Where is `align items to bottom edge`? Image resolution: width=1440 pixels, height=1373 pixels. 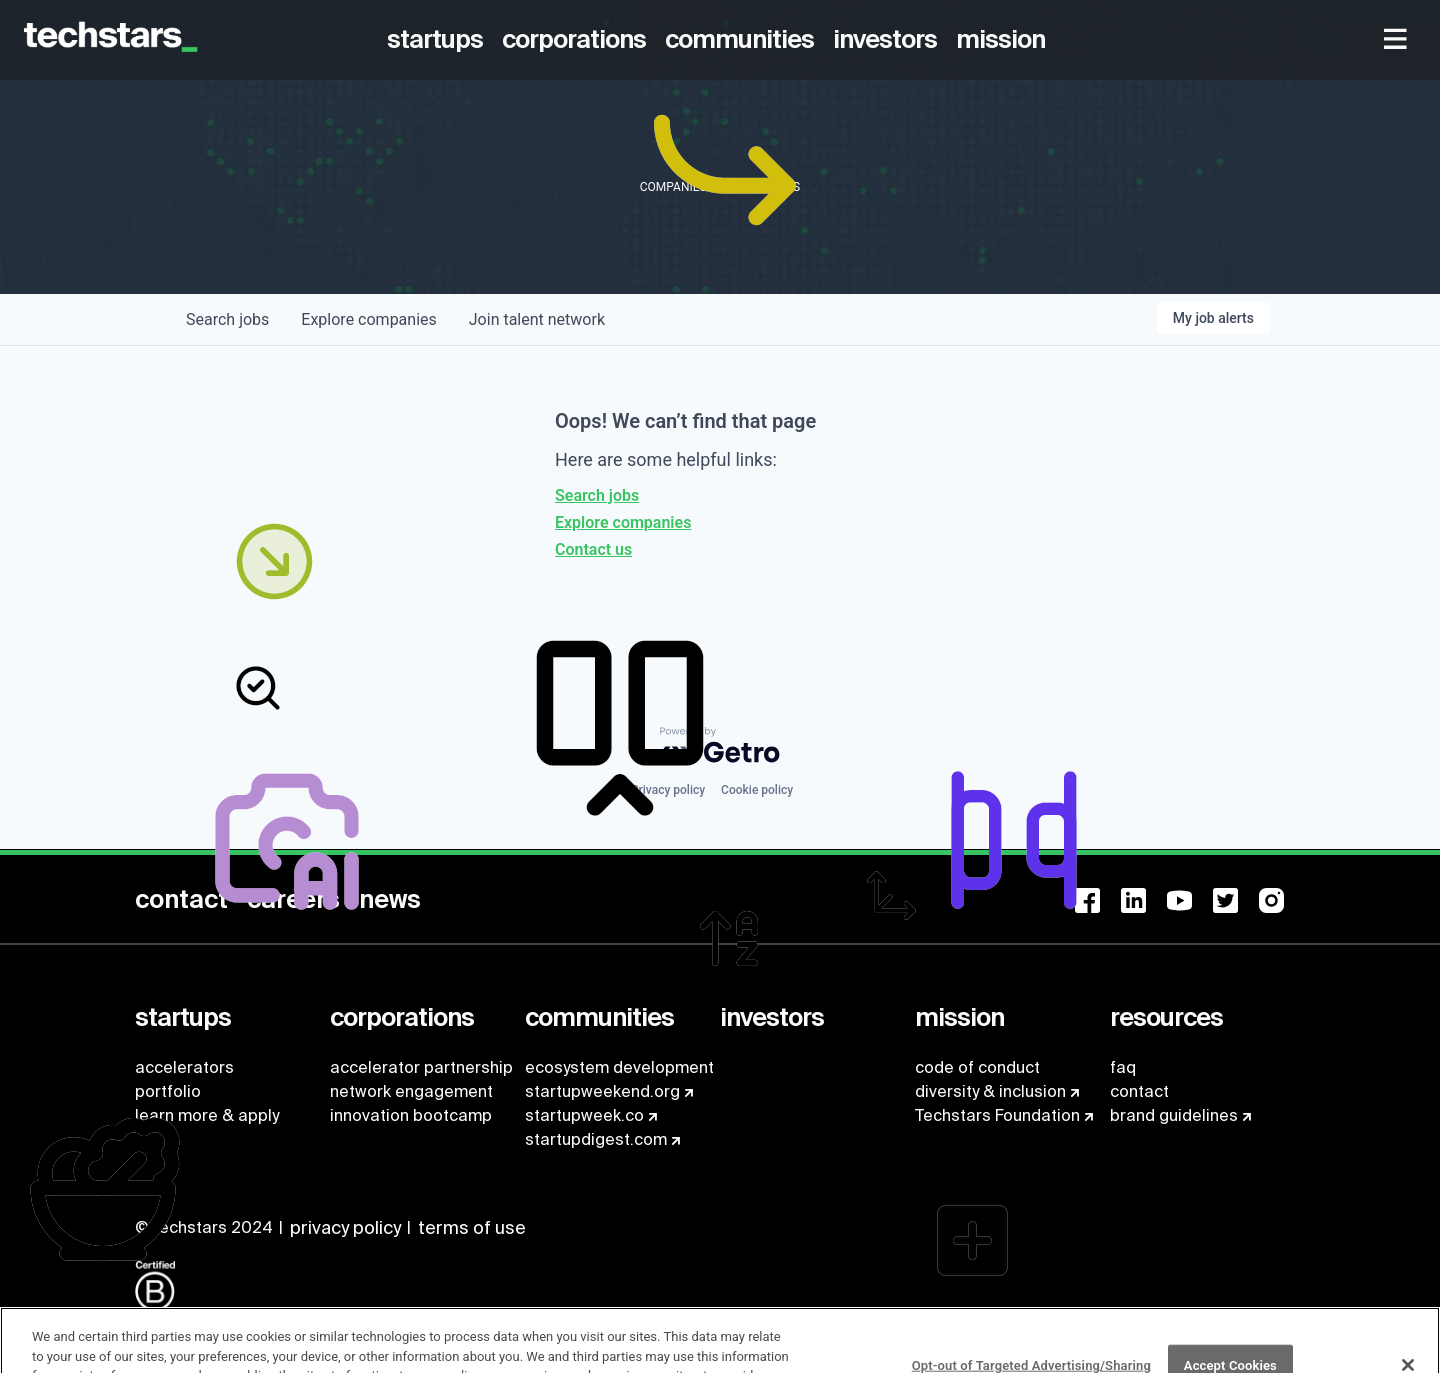 align items to bottom edge is located at coordinates (620, 724).